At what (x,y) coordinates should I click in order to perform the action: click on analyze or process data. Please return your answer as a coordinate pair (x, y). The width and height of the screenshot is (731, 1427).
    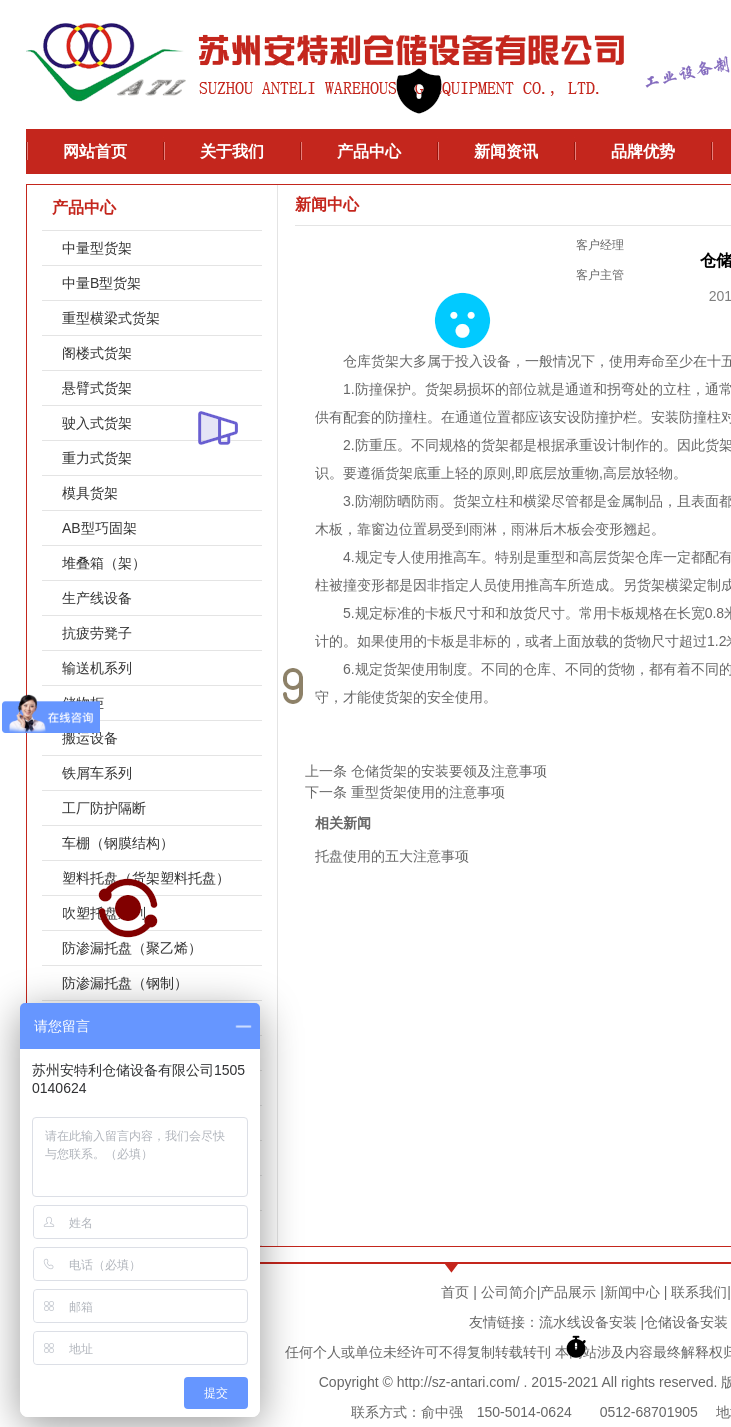
    Looking at the image, I should click on (128, 908).